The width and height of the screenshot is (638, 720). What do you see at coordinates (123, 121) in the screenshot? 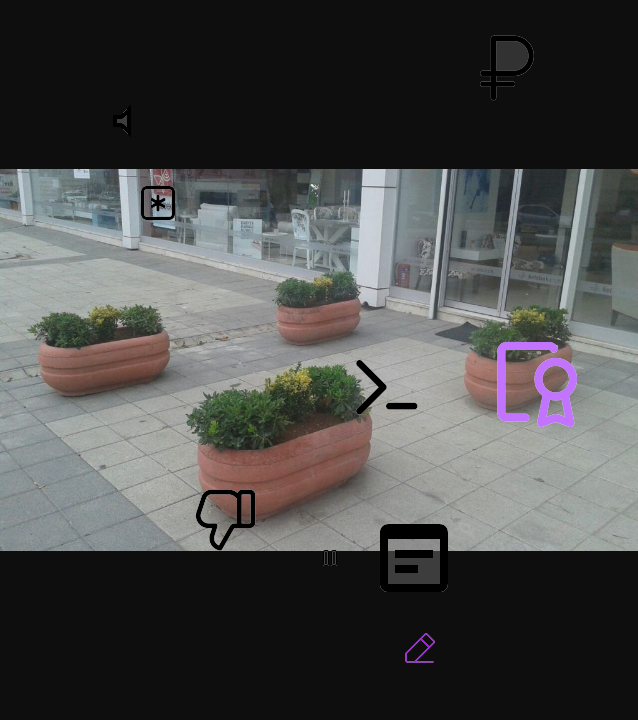
I see `mute or unmute audio` at bounding box center [123, 121].